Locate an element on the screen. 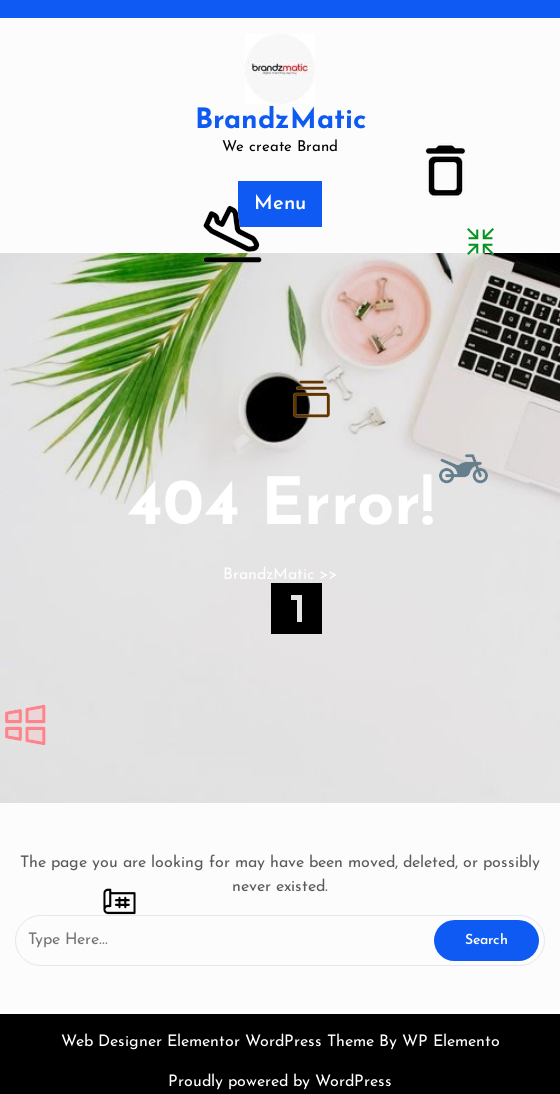 This screenshot has width=560, height=1094. select option one or first item is located at coordinates (296, 608).